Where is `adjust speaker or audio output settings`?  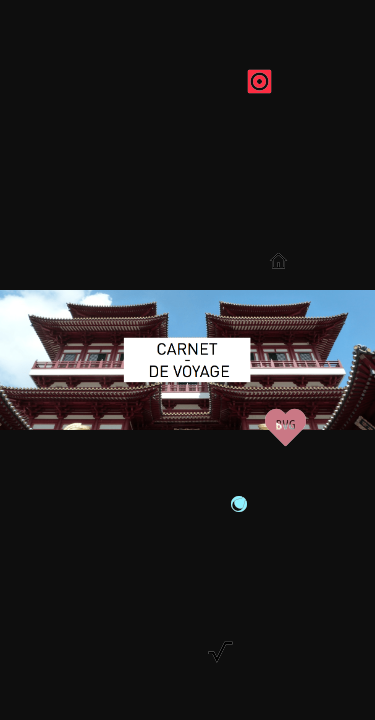 adjust speaker or audio output settings is located at coordinates (259, 81).